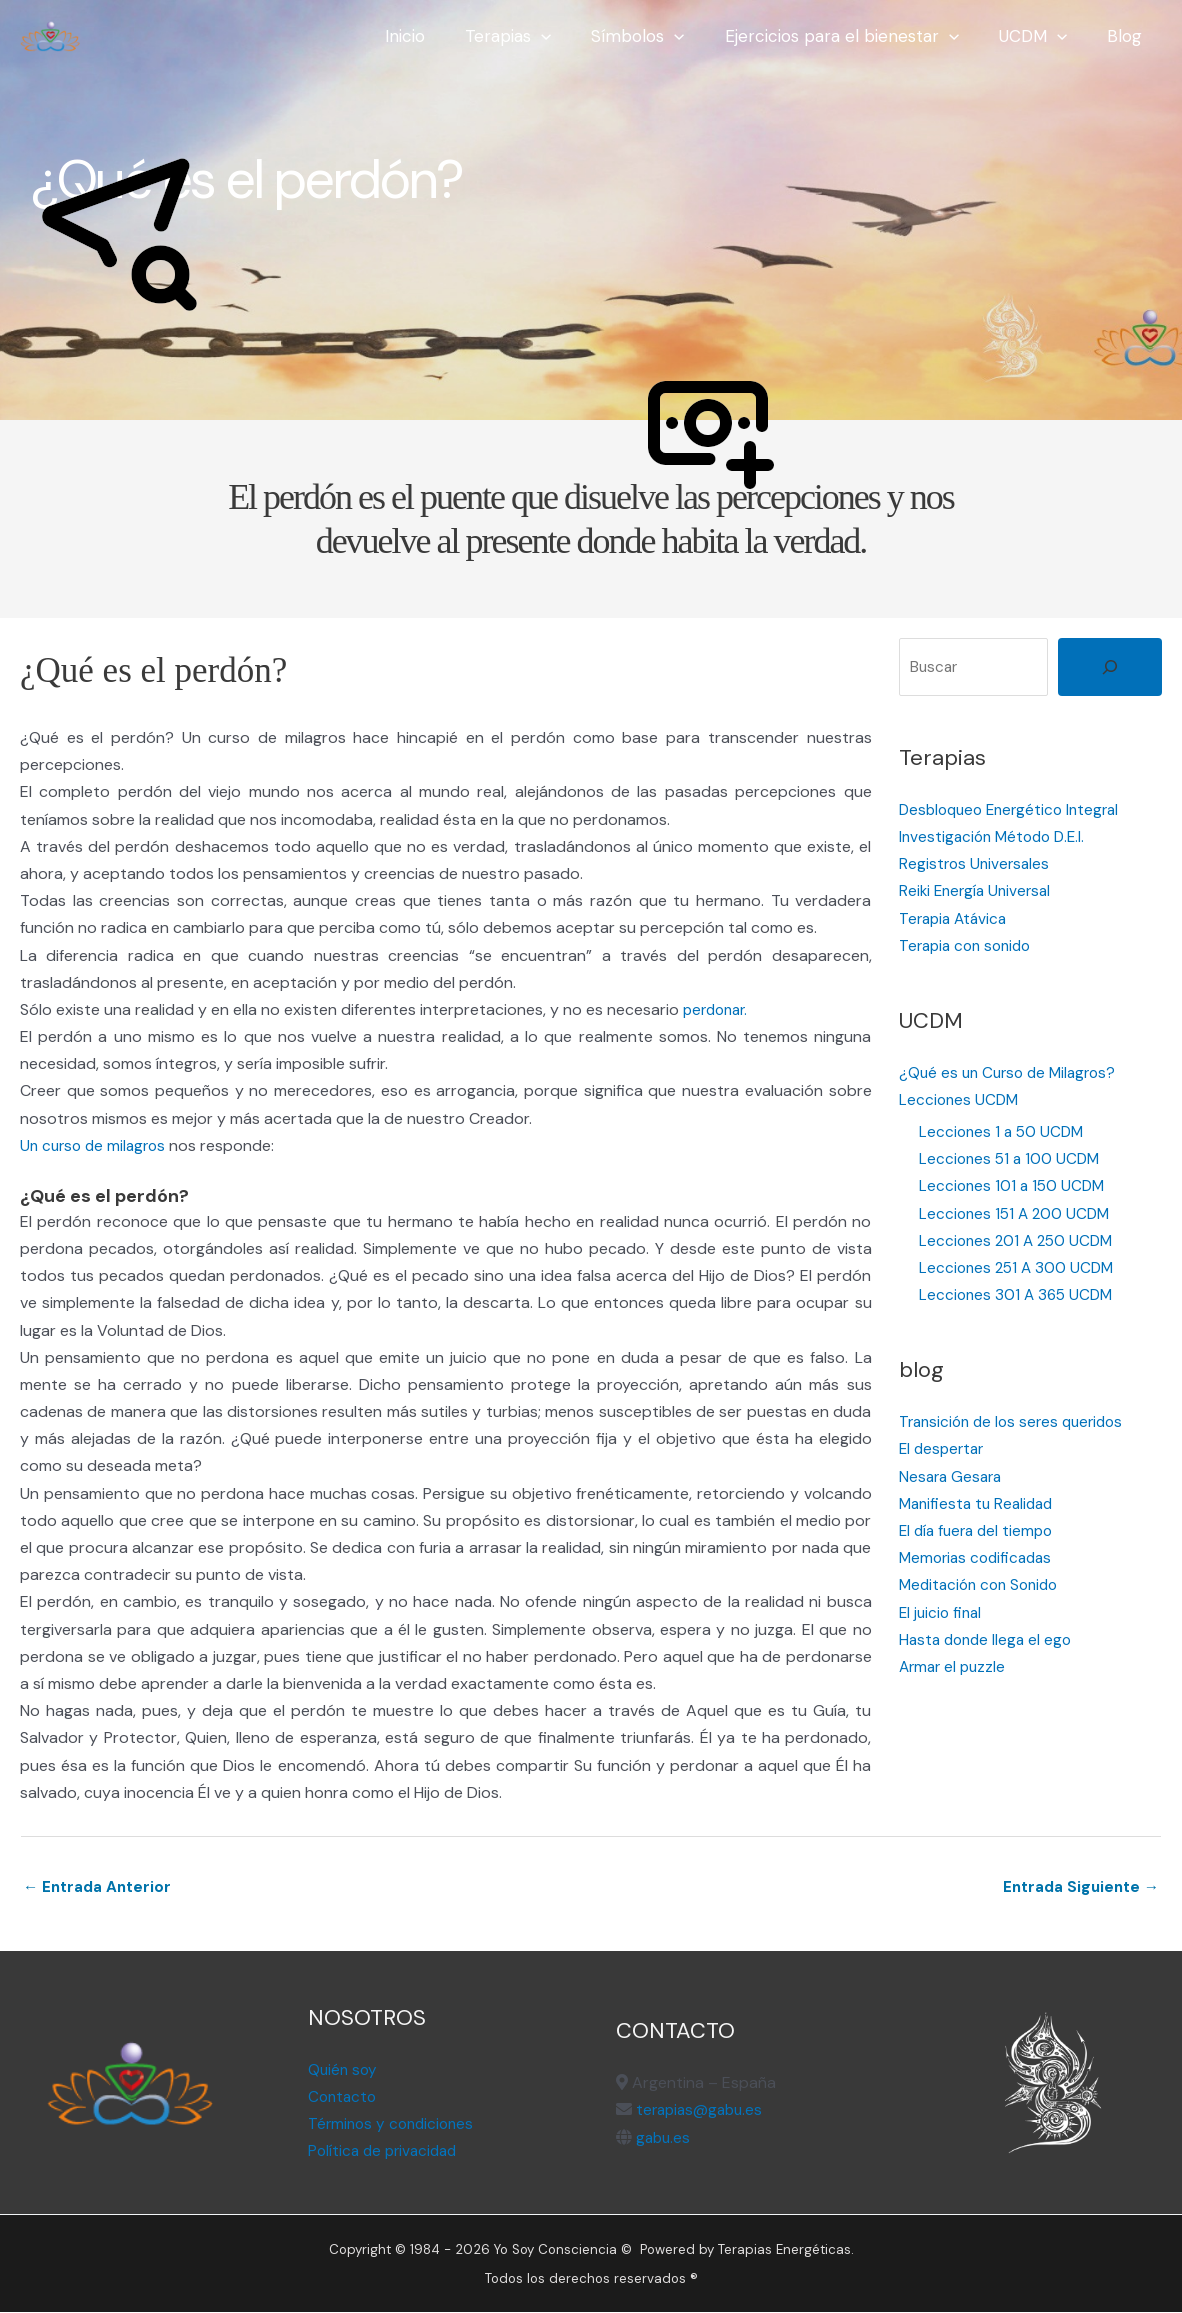 Image resolution: width=1182 pixels, height=2313 pixels. I want to click on search for a location on the map, so click(117, 231).